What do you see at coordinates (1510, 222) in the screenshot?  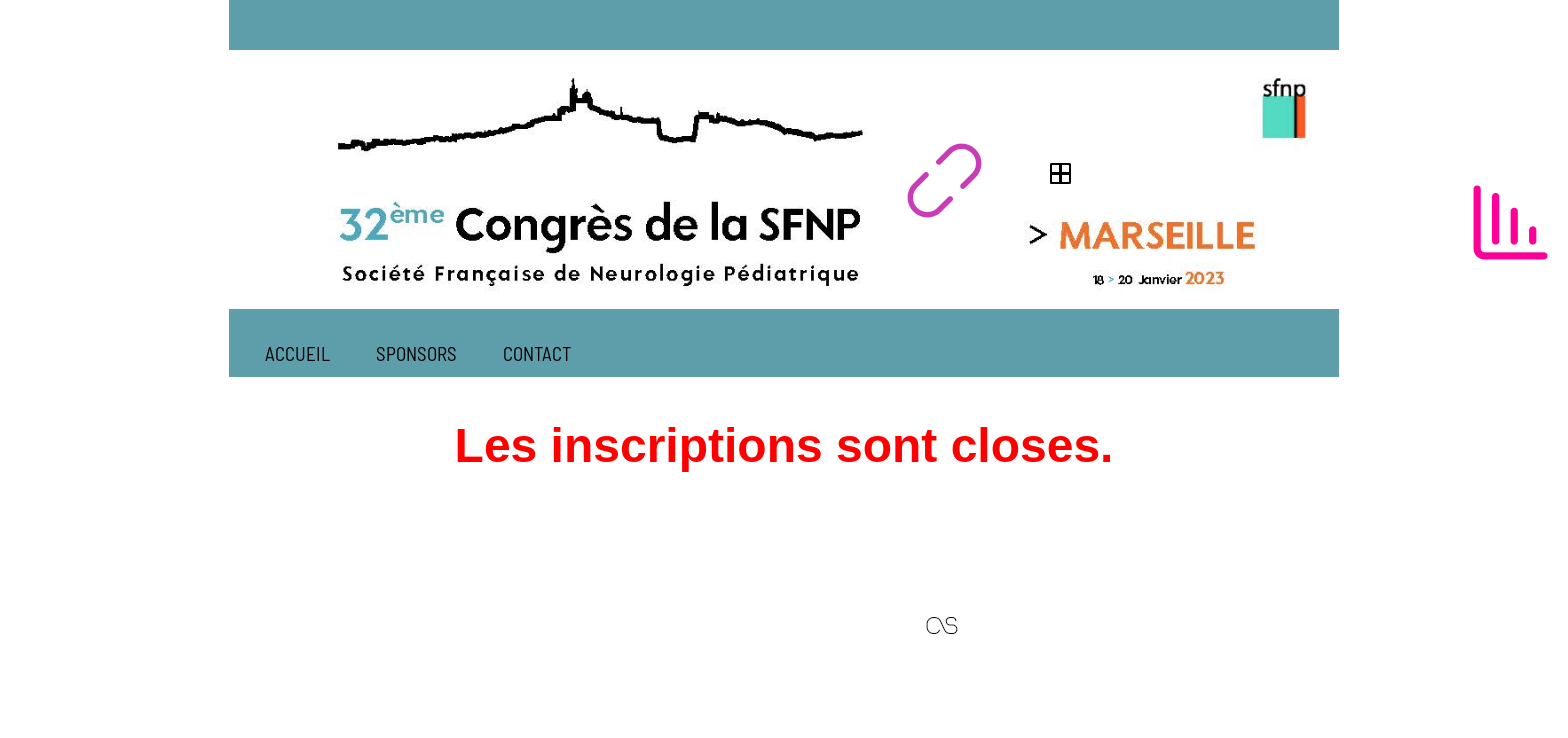 I see `view declining metrics or statistics` at bounding box center [1510, 222].